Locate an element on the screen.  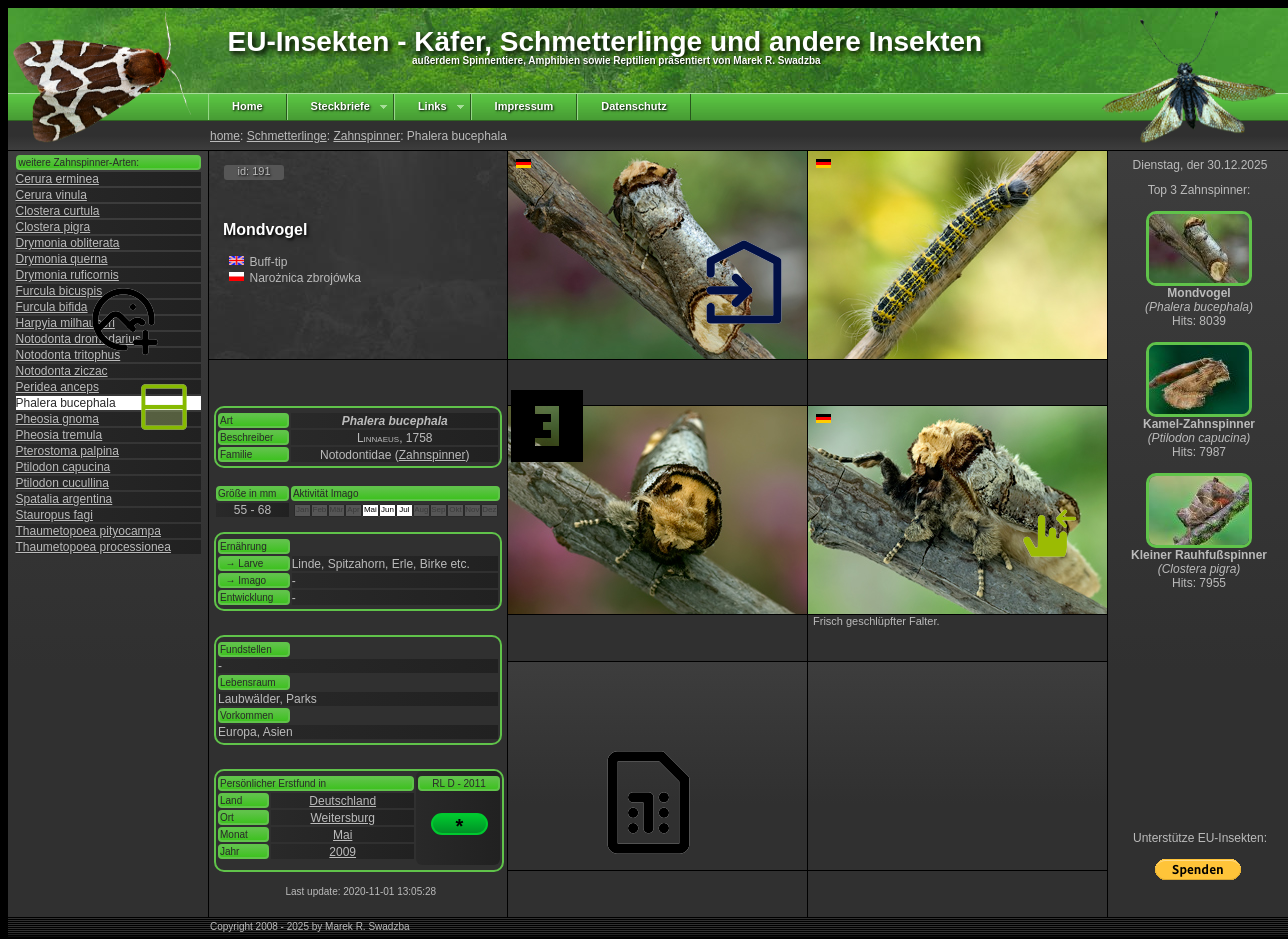
swipe left to navigate or dismiss is located at coordinates (1047, 535).